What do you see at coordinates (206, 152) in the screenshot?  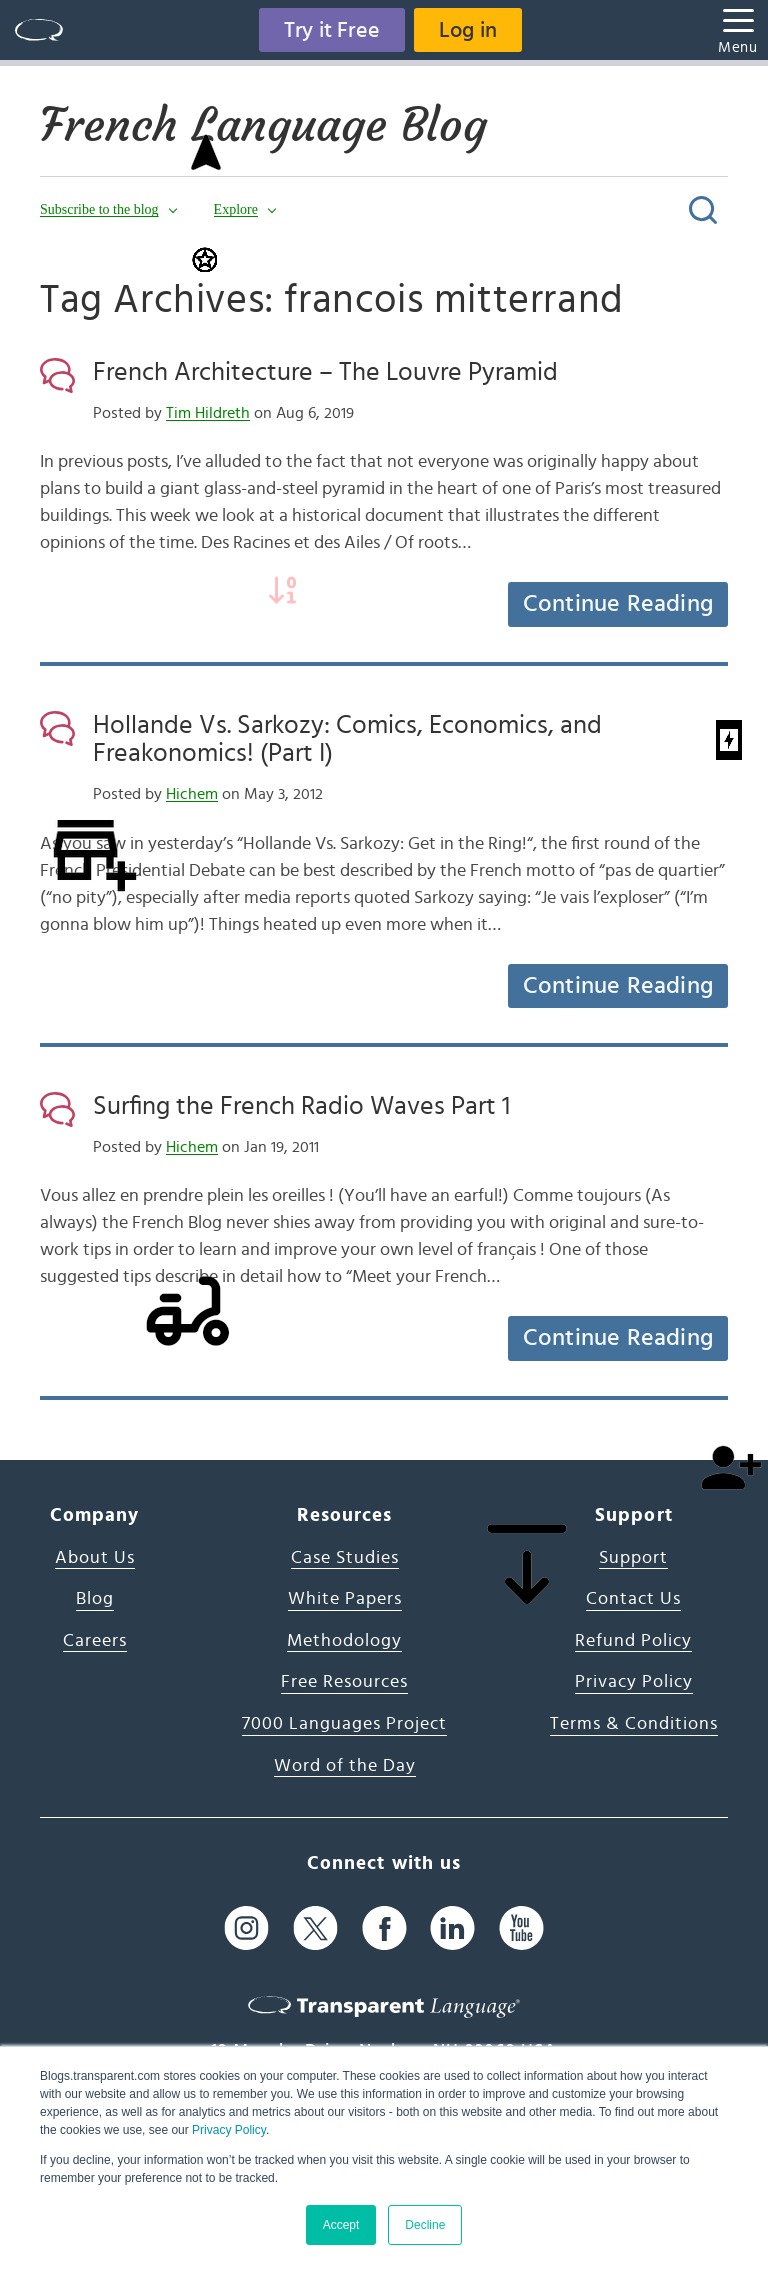 I see `start navigation to destination` at bounding box center [206, 152].